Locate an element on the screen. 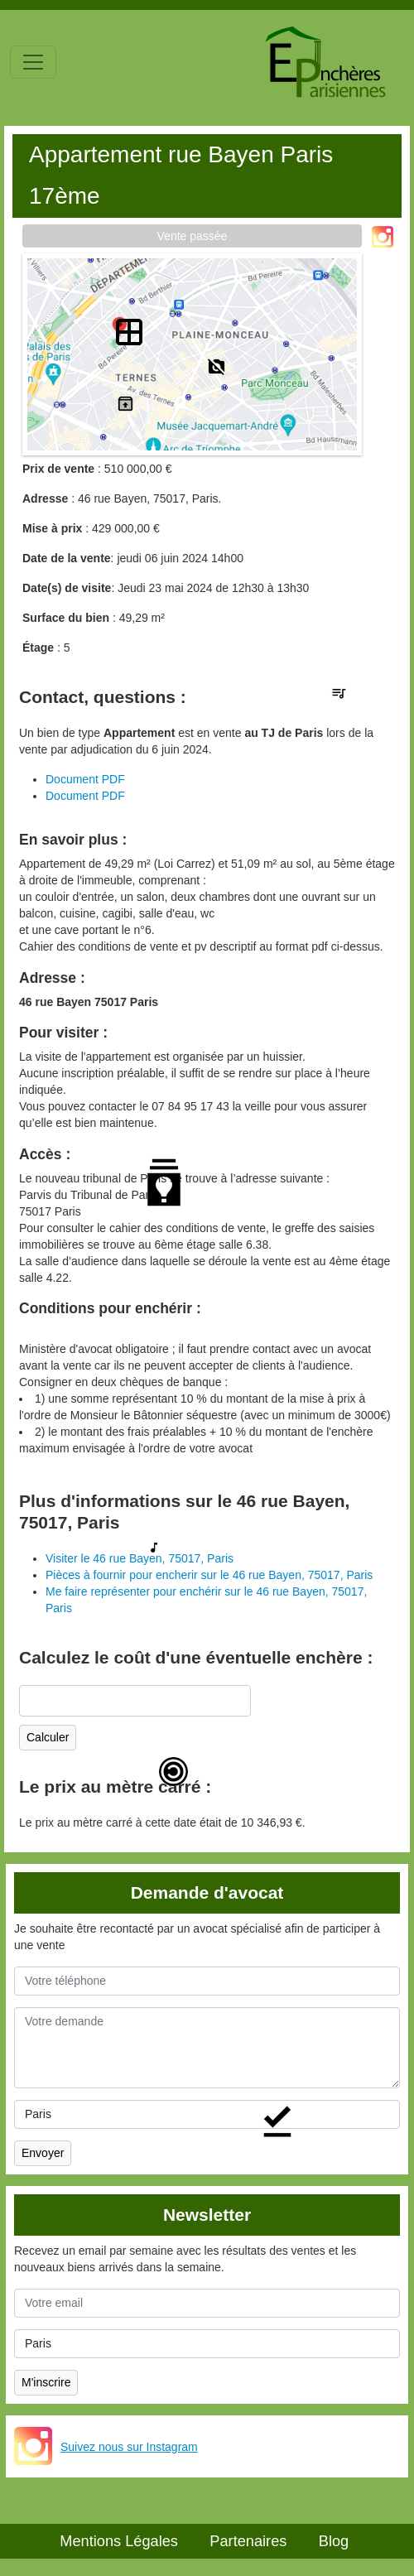 This screenshot has width=414, height=2576. play or access audio content is located at coordinates (154, 1548).